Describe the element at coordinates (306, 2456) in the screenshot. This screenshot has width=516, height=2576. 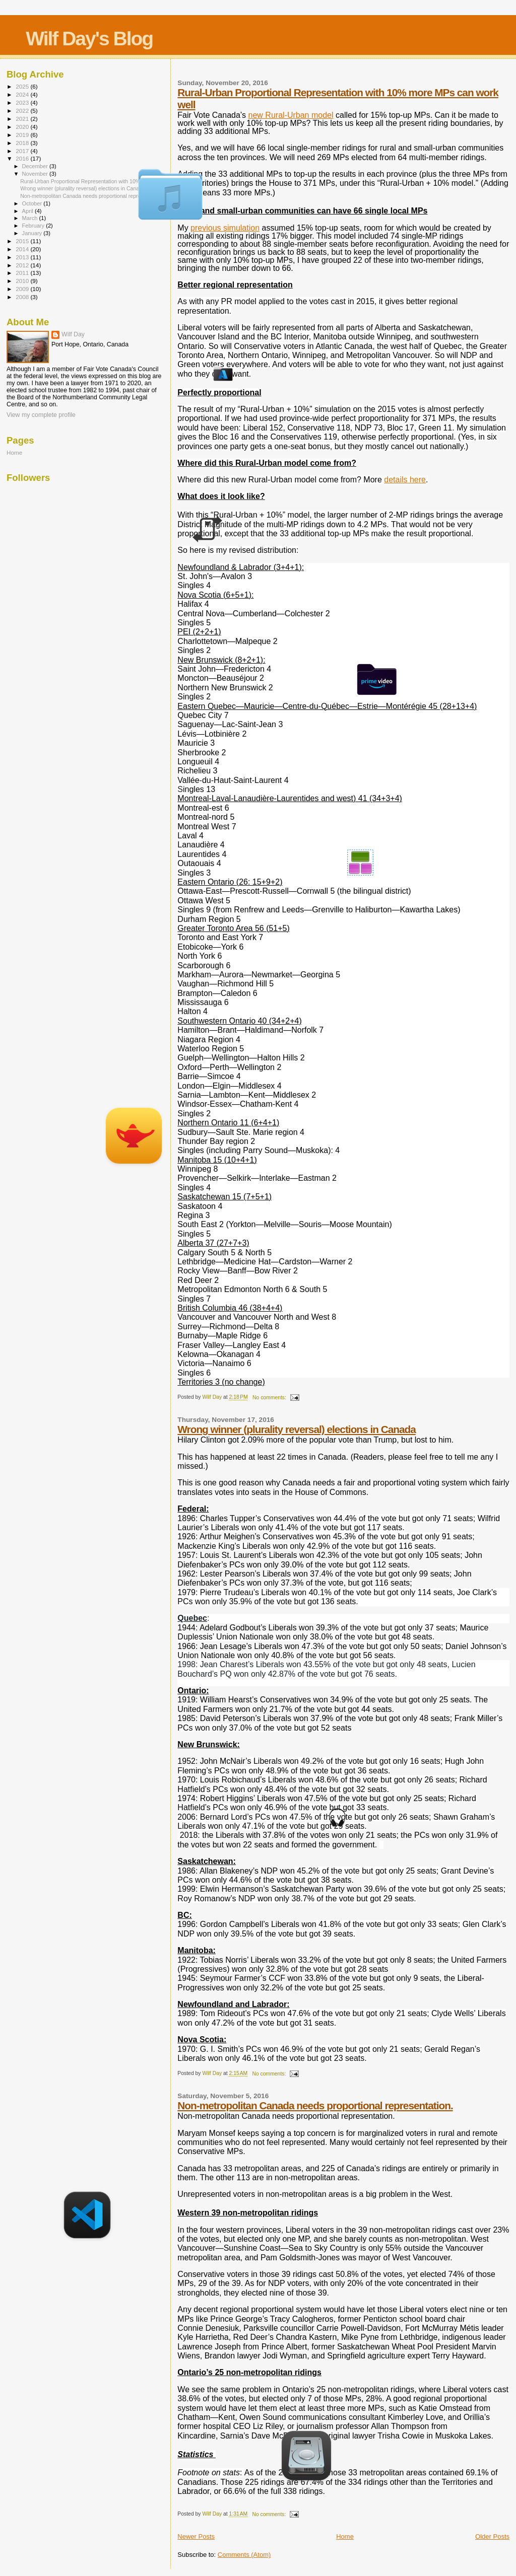
I see `open disk utility to manage storage drives` at that location.